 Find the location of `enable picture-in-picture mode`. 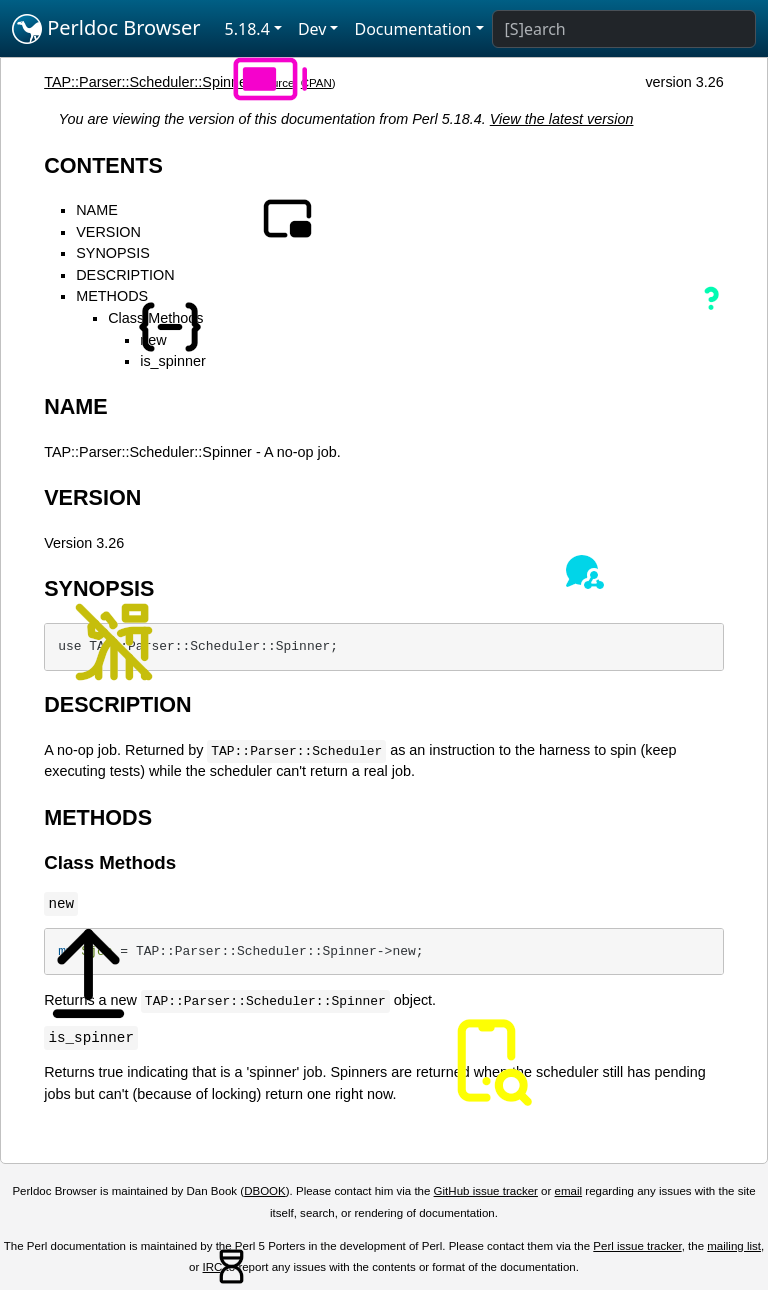

enable picture-in-picture mode is located at coordinates (287, 218).